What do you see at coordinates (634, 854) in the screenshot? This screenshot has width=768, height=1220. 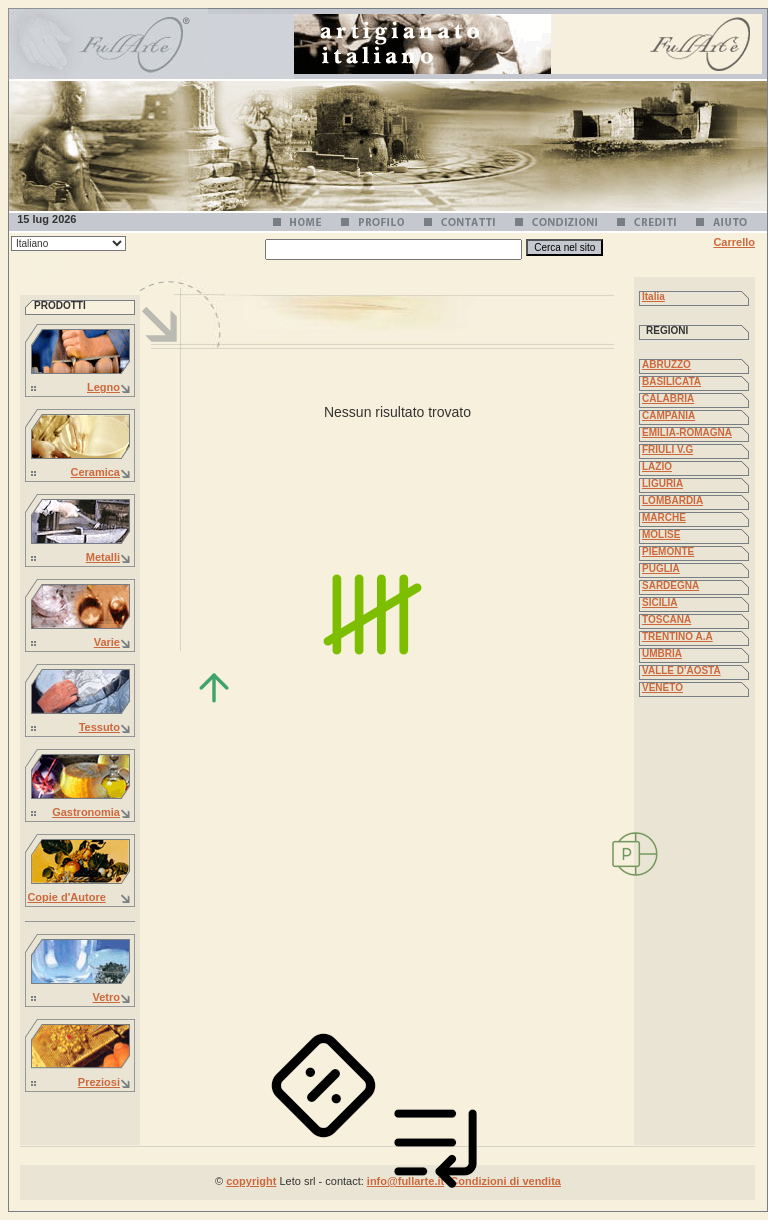 I see `open Microsoft PowerPoint` at bounding box center [634, 854].